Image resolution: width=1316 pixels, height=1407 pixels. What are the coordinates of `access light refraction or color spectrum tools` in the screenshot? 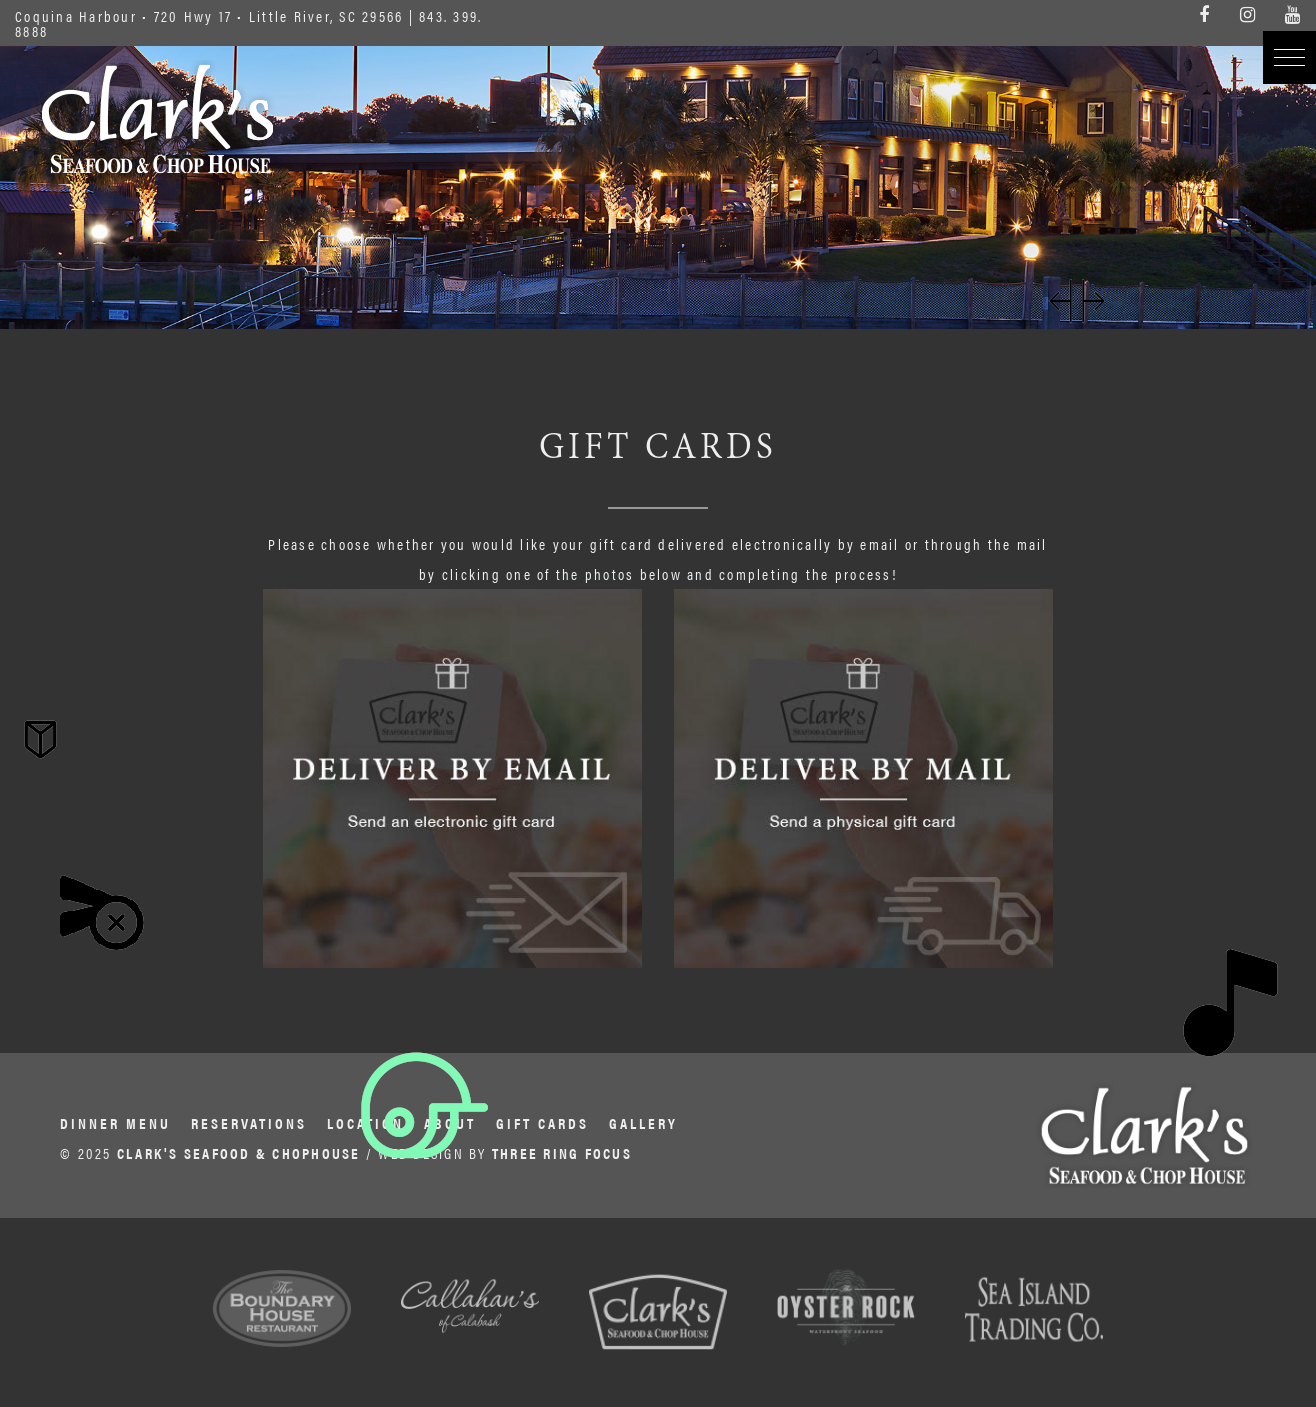 It's located at (40, 738).